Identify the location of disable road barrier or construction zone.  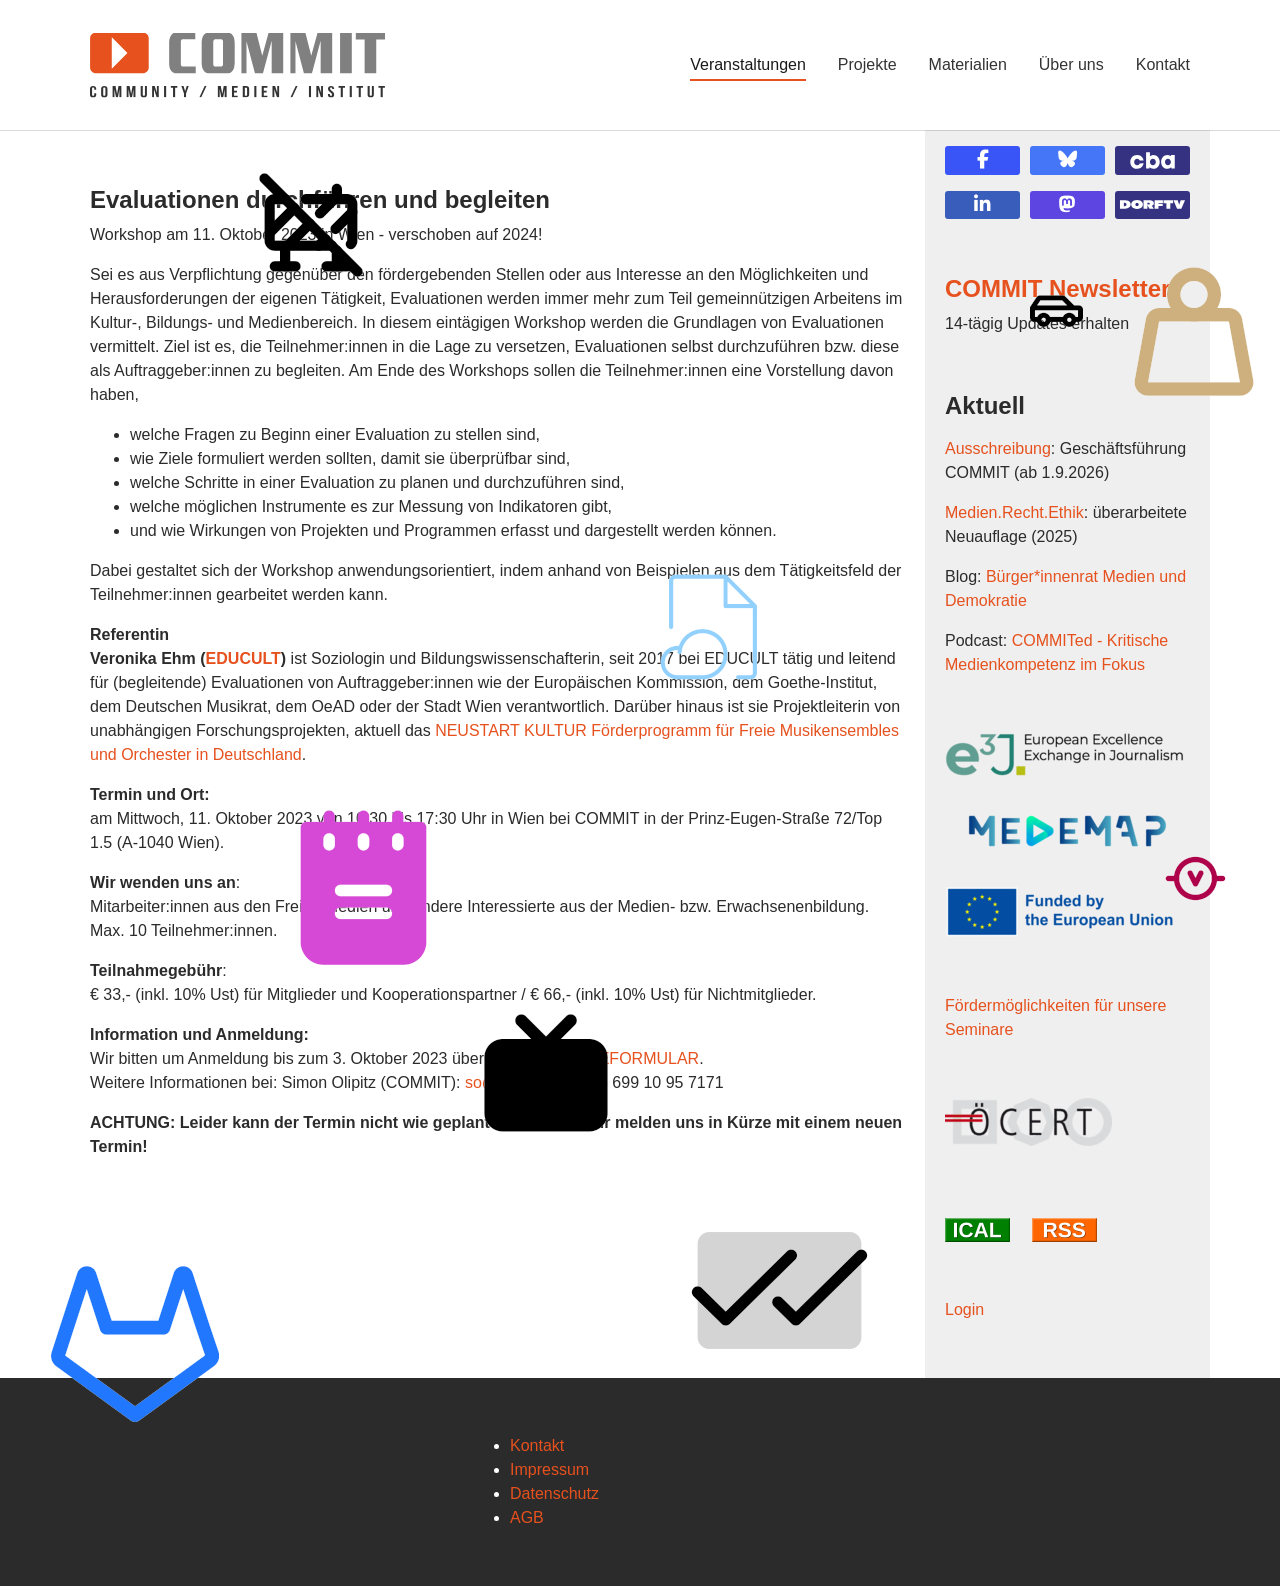
(311, 225).